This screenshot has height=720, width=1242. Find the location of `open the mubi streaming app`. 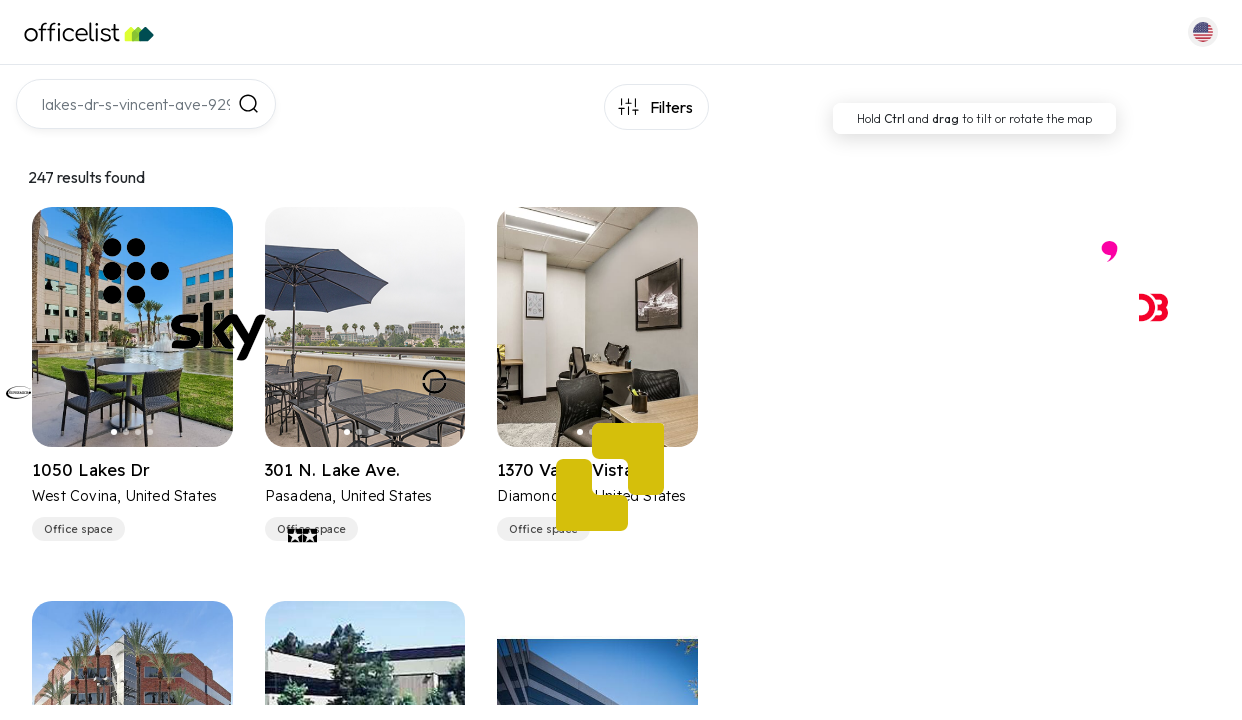

open the mubi streaming app is located at coordinates (136, 271).